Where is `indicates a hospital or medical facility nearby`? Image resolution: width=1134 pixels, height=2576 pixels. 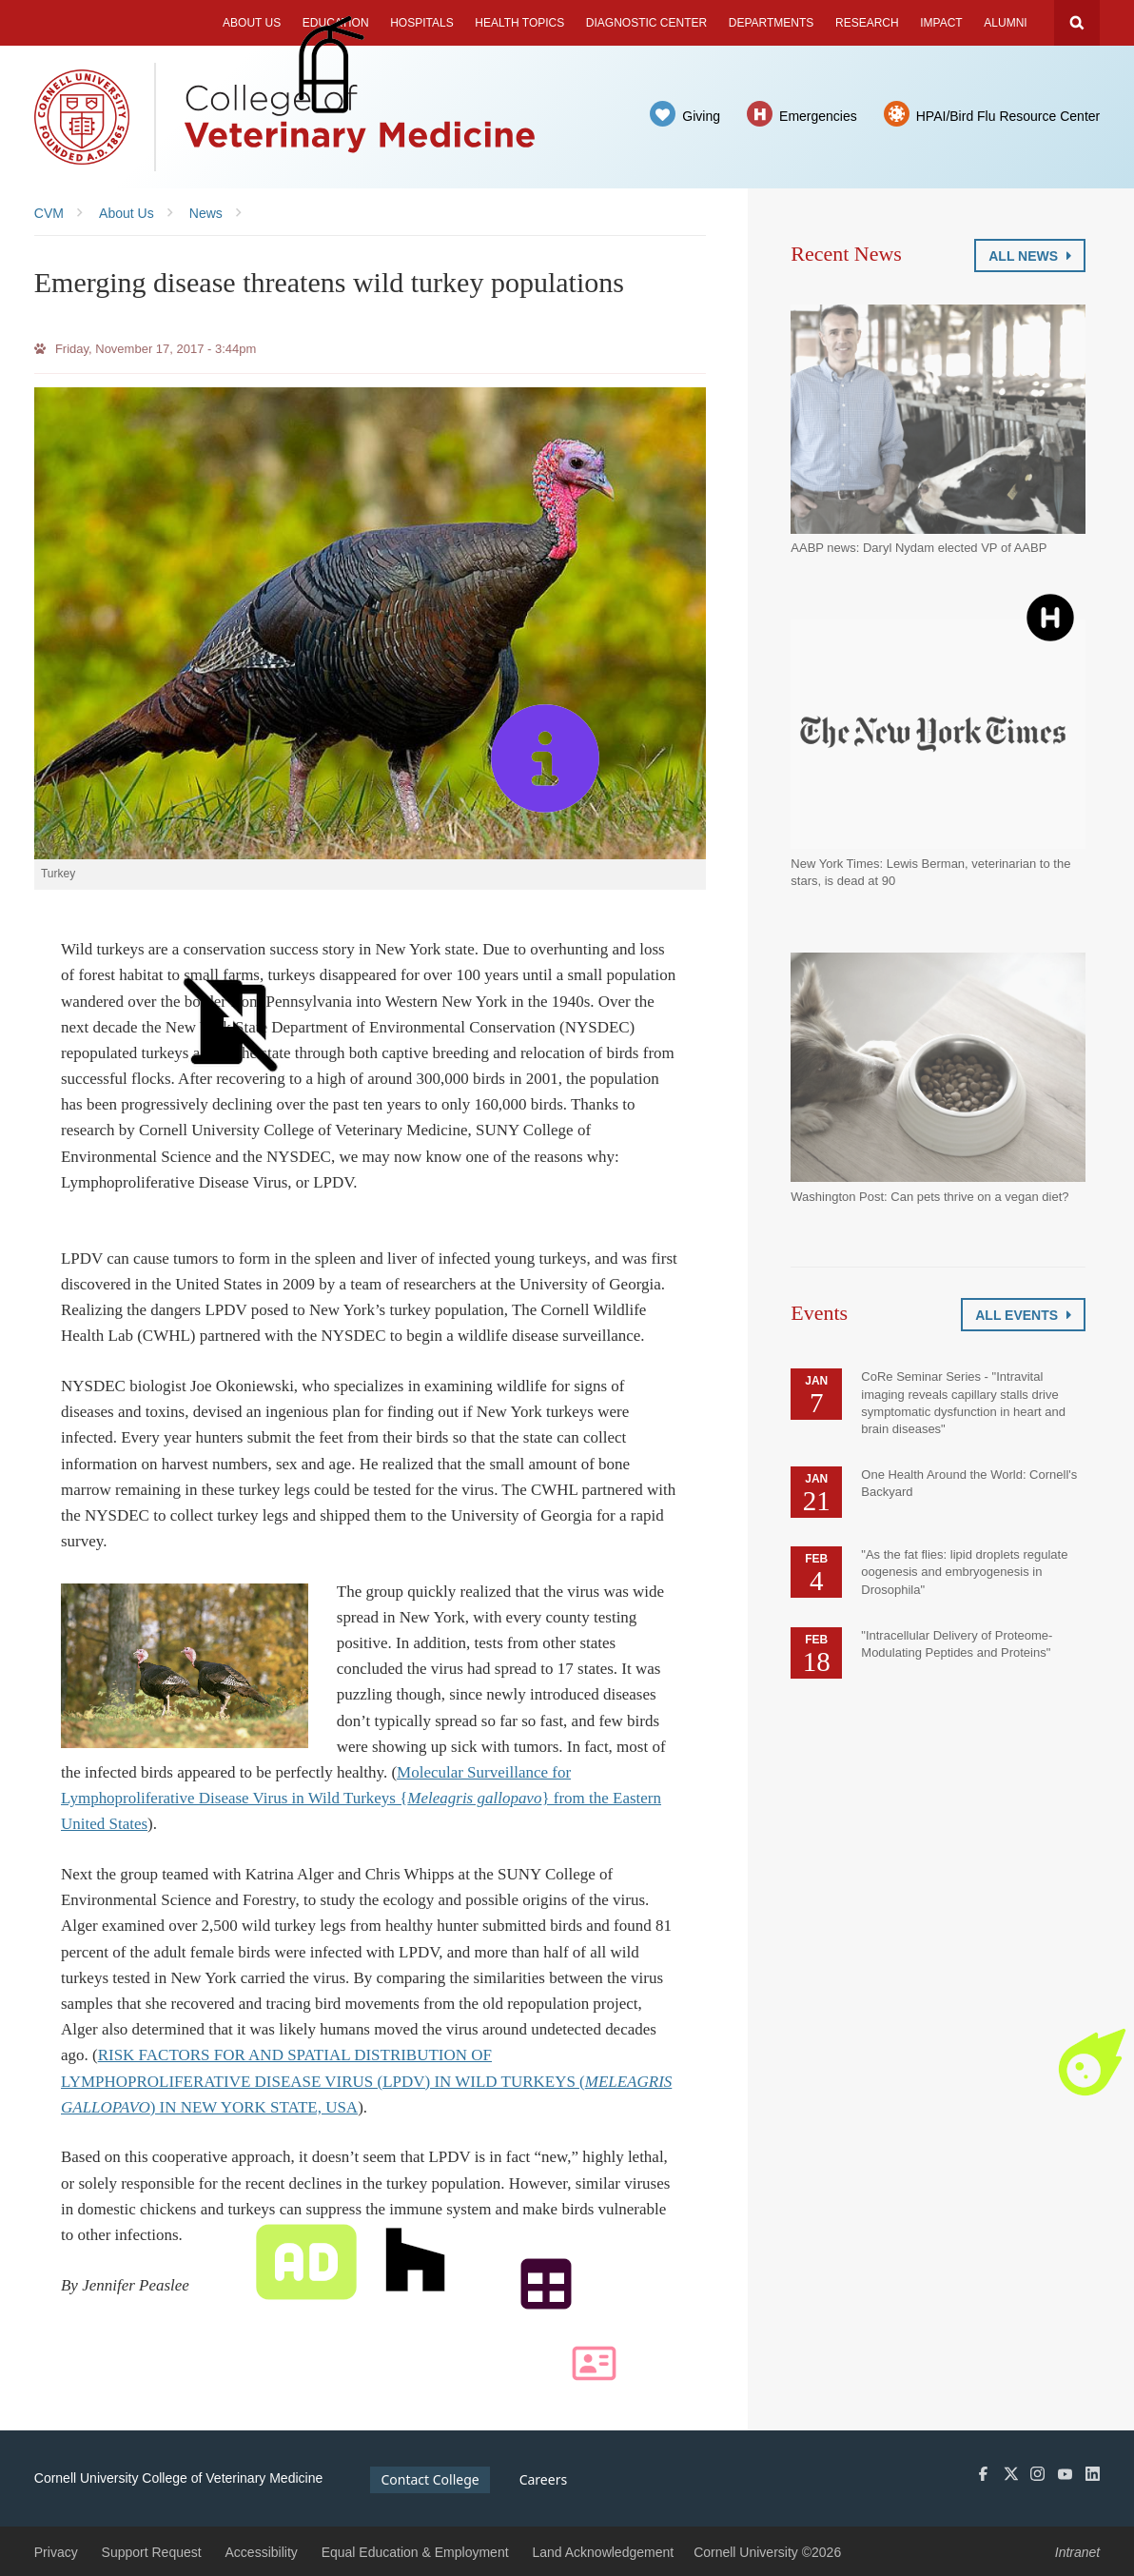 indicates a hospital or medical facility nearby is located at coordinates (1050, 618).